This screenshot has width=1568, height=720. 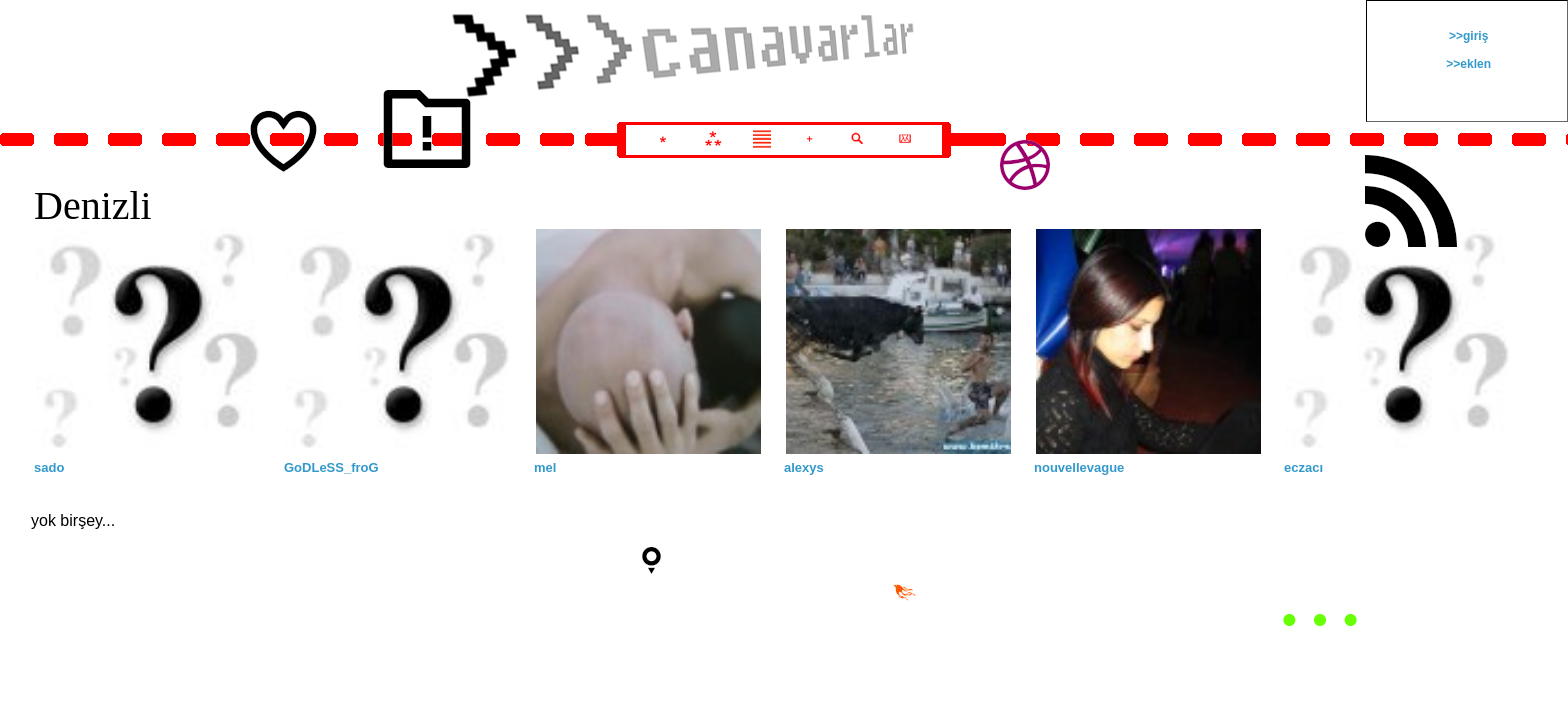 What do you see at coordinates (1025, 165) in the screenshot?
I see `visit Dribbble profile or portfolio` at bounding box center [1025, 165].